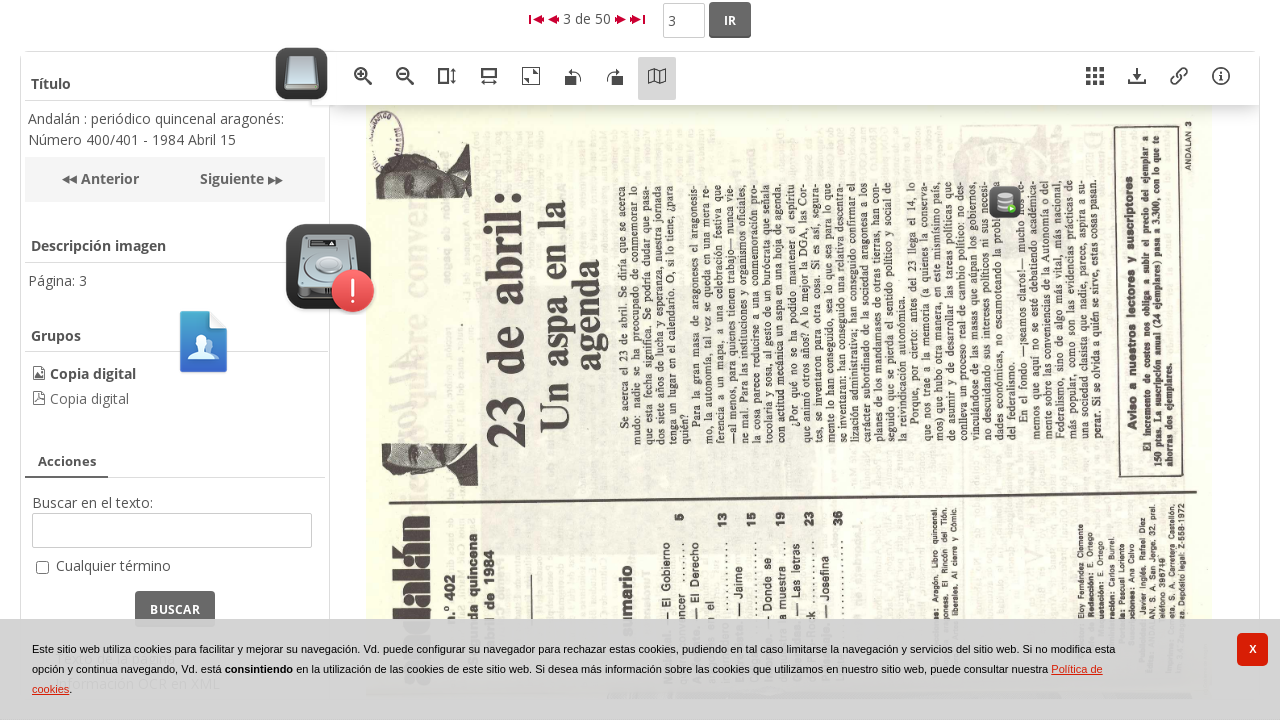 Image resolution: width=1280 pixels, height=720 pixels. I want to click on access removable media or external drive, so click(301, 73).